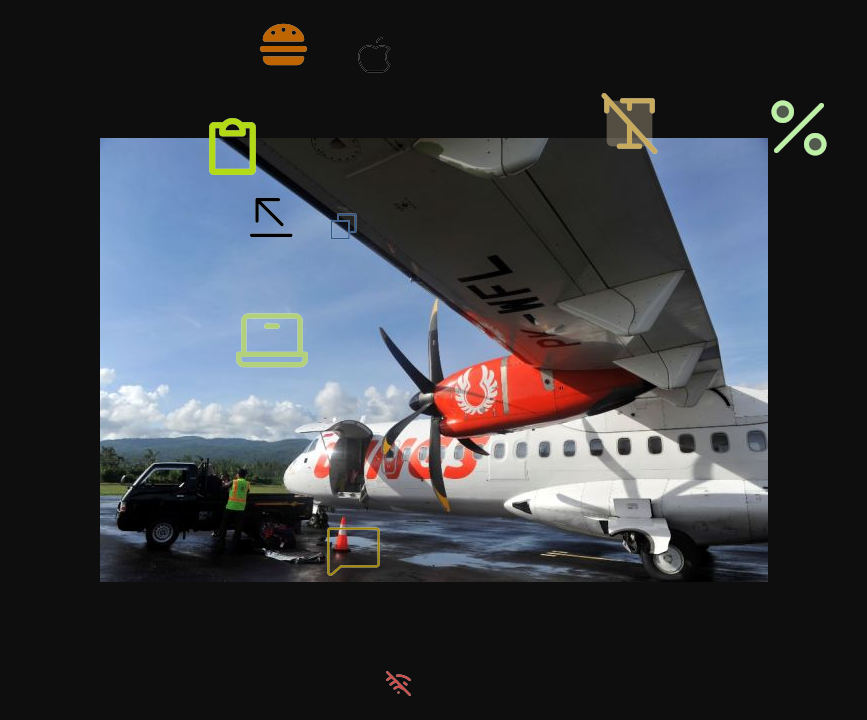  What do you see at coordinates (398, 683) in the screenshot?
I see `indicates wifi is currently disabled` at bounding box center [398, 683].